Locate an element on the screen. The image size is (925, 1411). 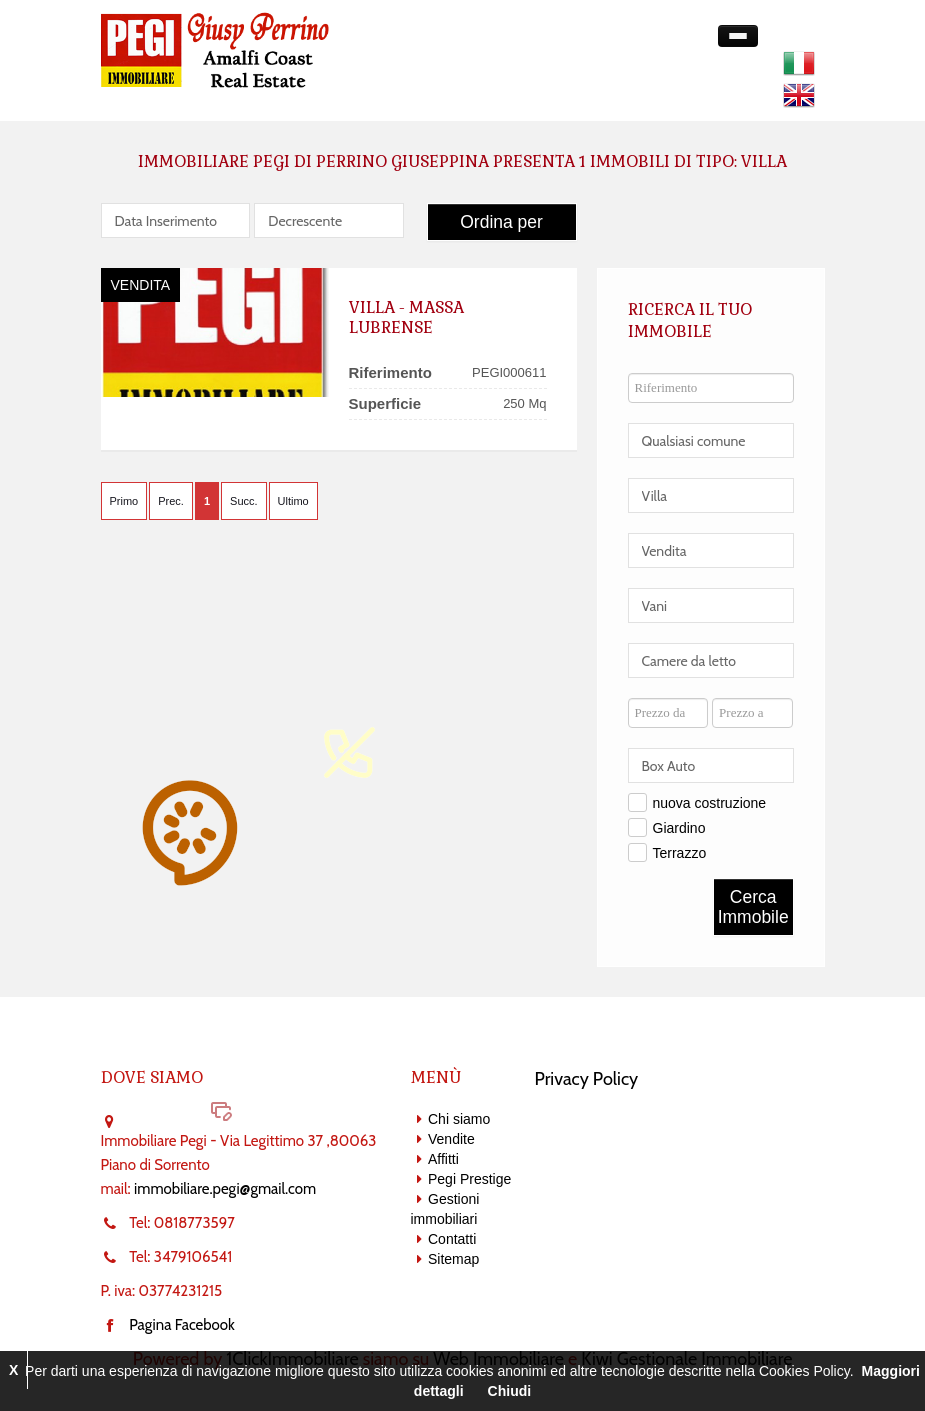
end or decline a phone call is located at coordinates (349, 752).